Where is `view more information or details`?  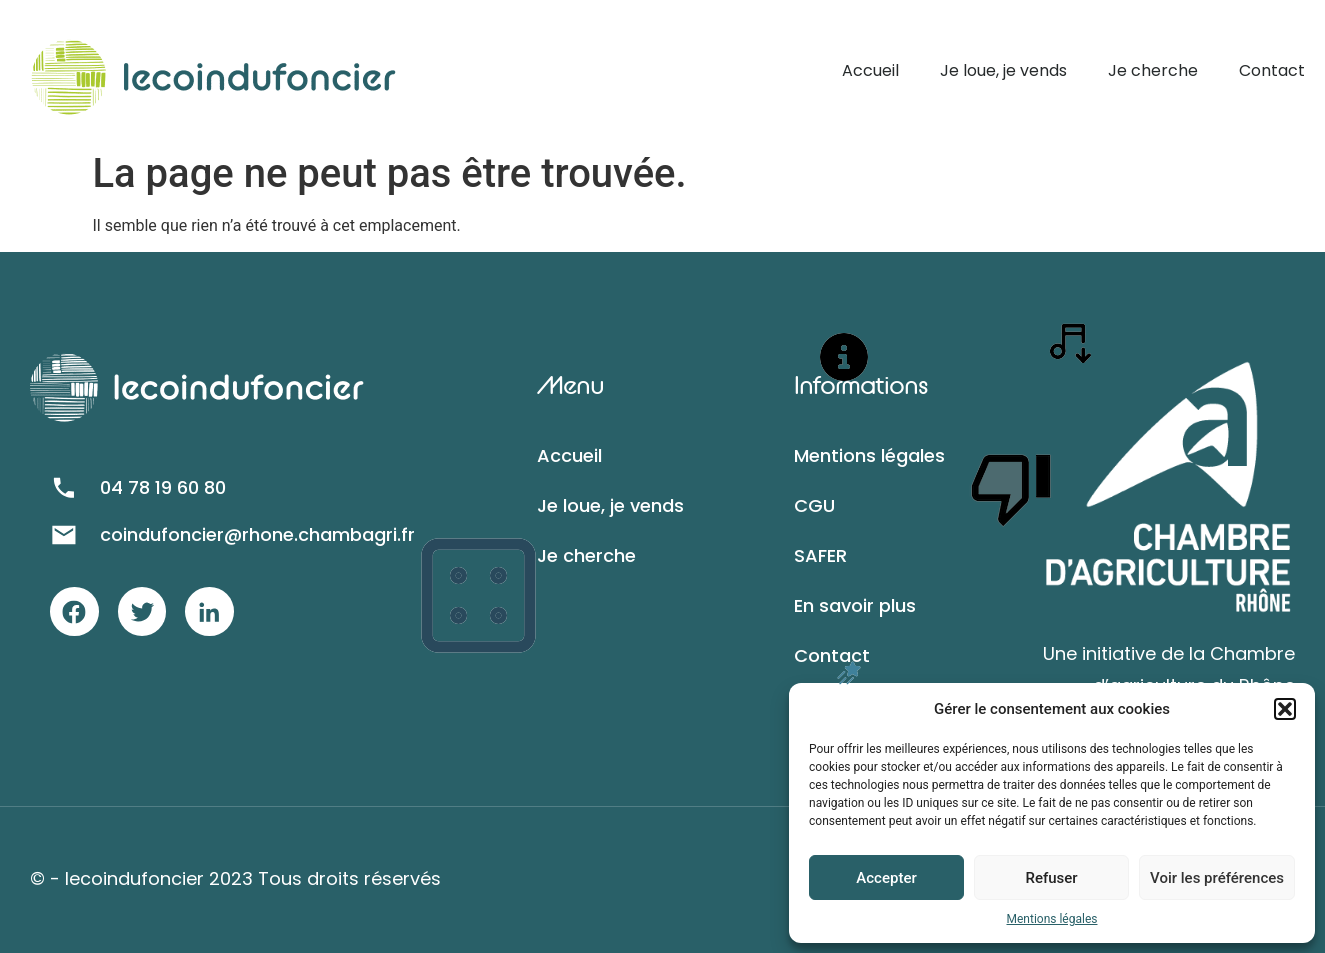 view more information or details is located at coordinates (844, 357).